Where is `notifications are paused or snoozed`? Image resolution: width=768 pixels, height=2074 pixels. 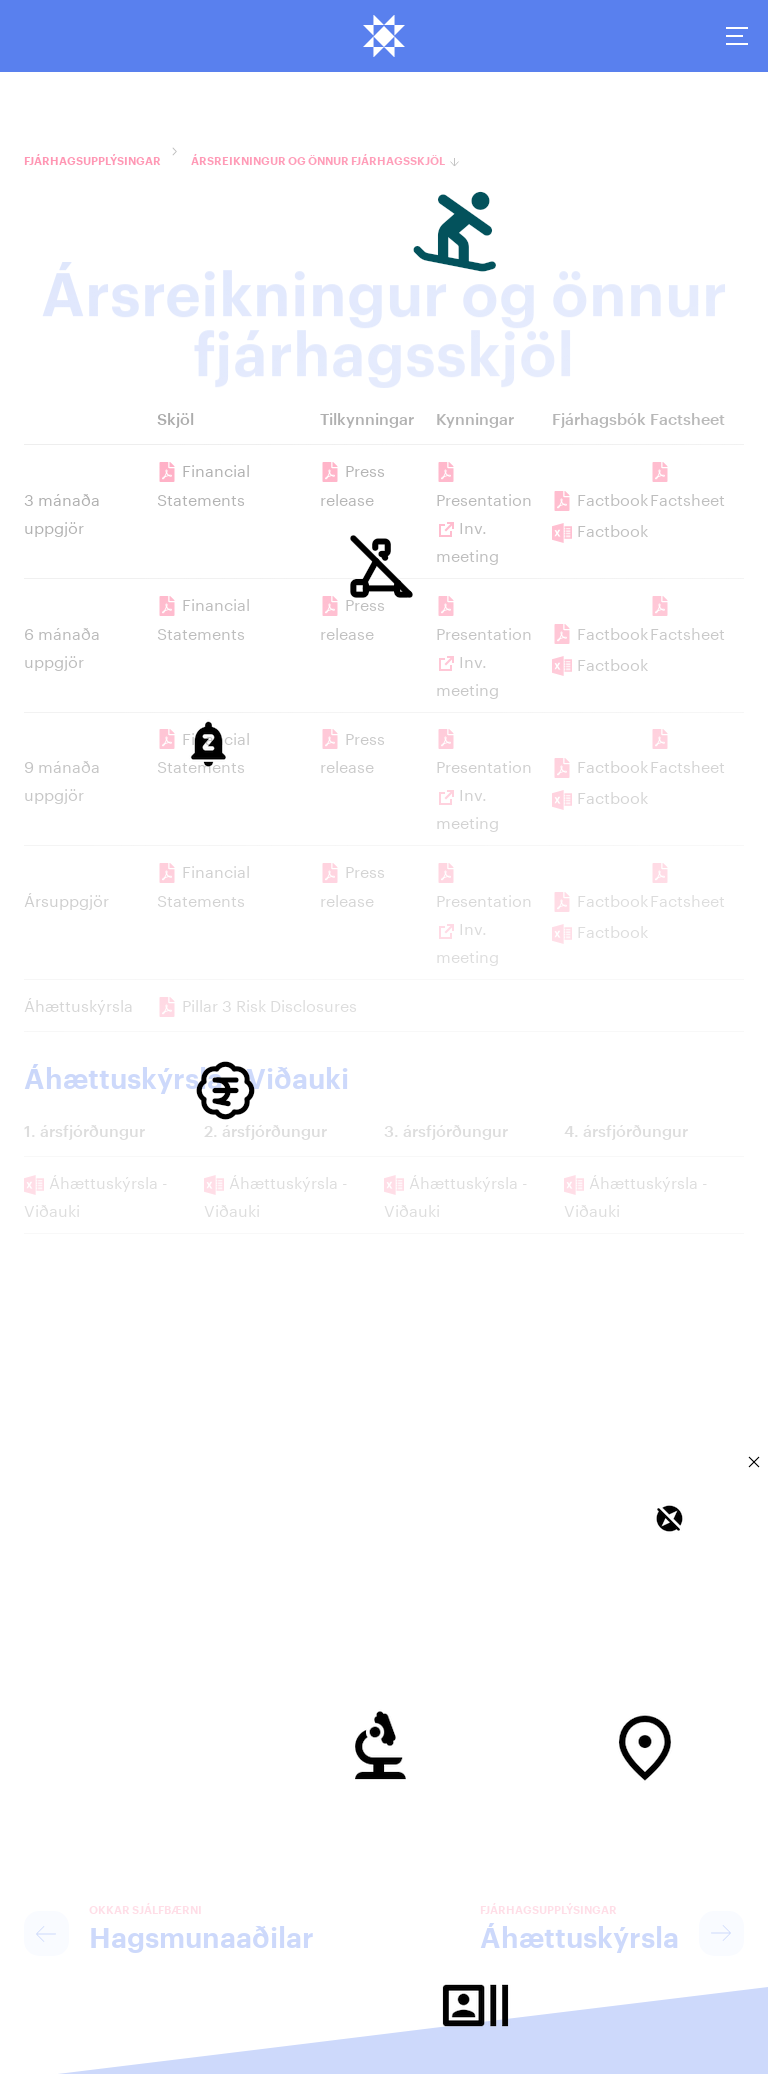
notifications are paused or snoozed is located at coordinates (208, 743).